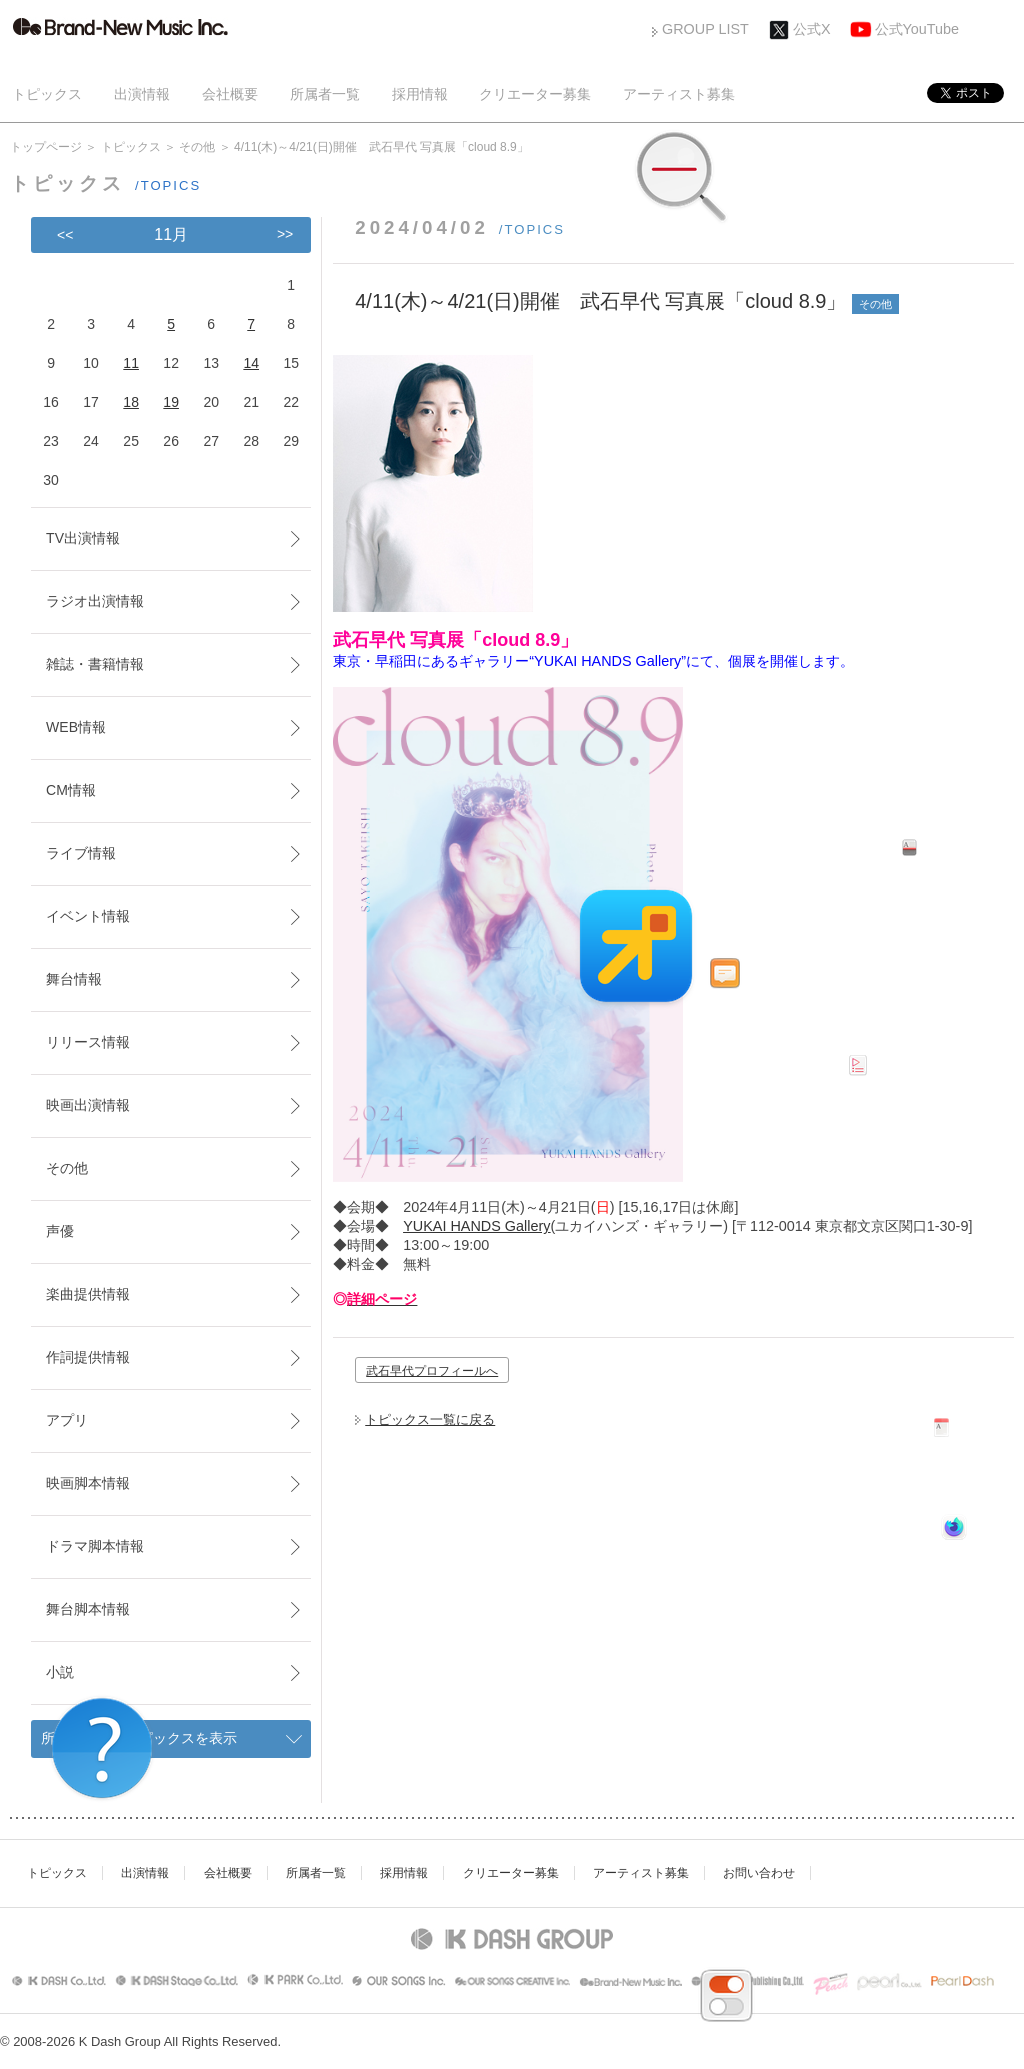 The height and width of the screenshot is (2069, 1024). Describe the element at coordinates (941, 1427) in the screenshot. I see `open the gnome books e-reader application` at that location.